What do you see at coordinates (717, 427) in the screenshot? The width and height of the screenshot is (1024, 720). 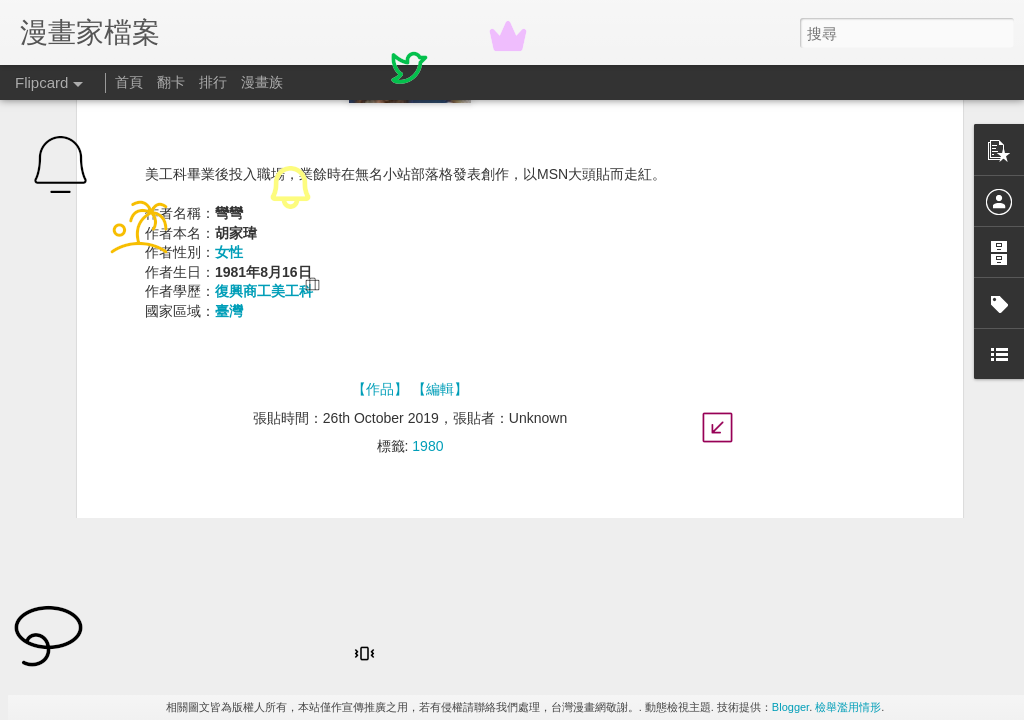 I see `move content to bottom-left corner` at bounding box center [717, 427].